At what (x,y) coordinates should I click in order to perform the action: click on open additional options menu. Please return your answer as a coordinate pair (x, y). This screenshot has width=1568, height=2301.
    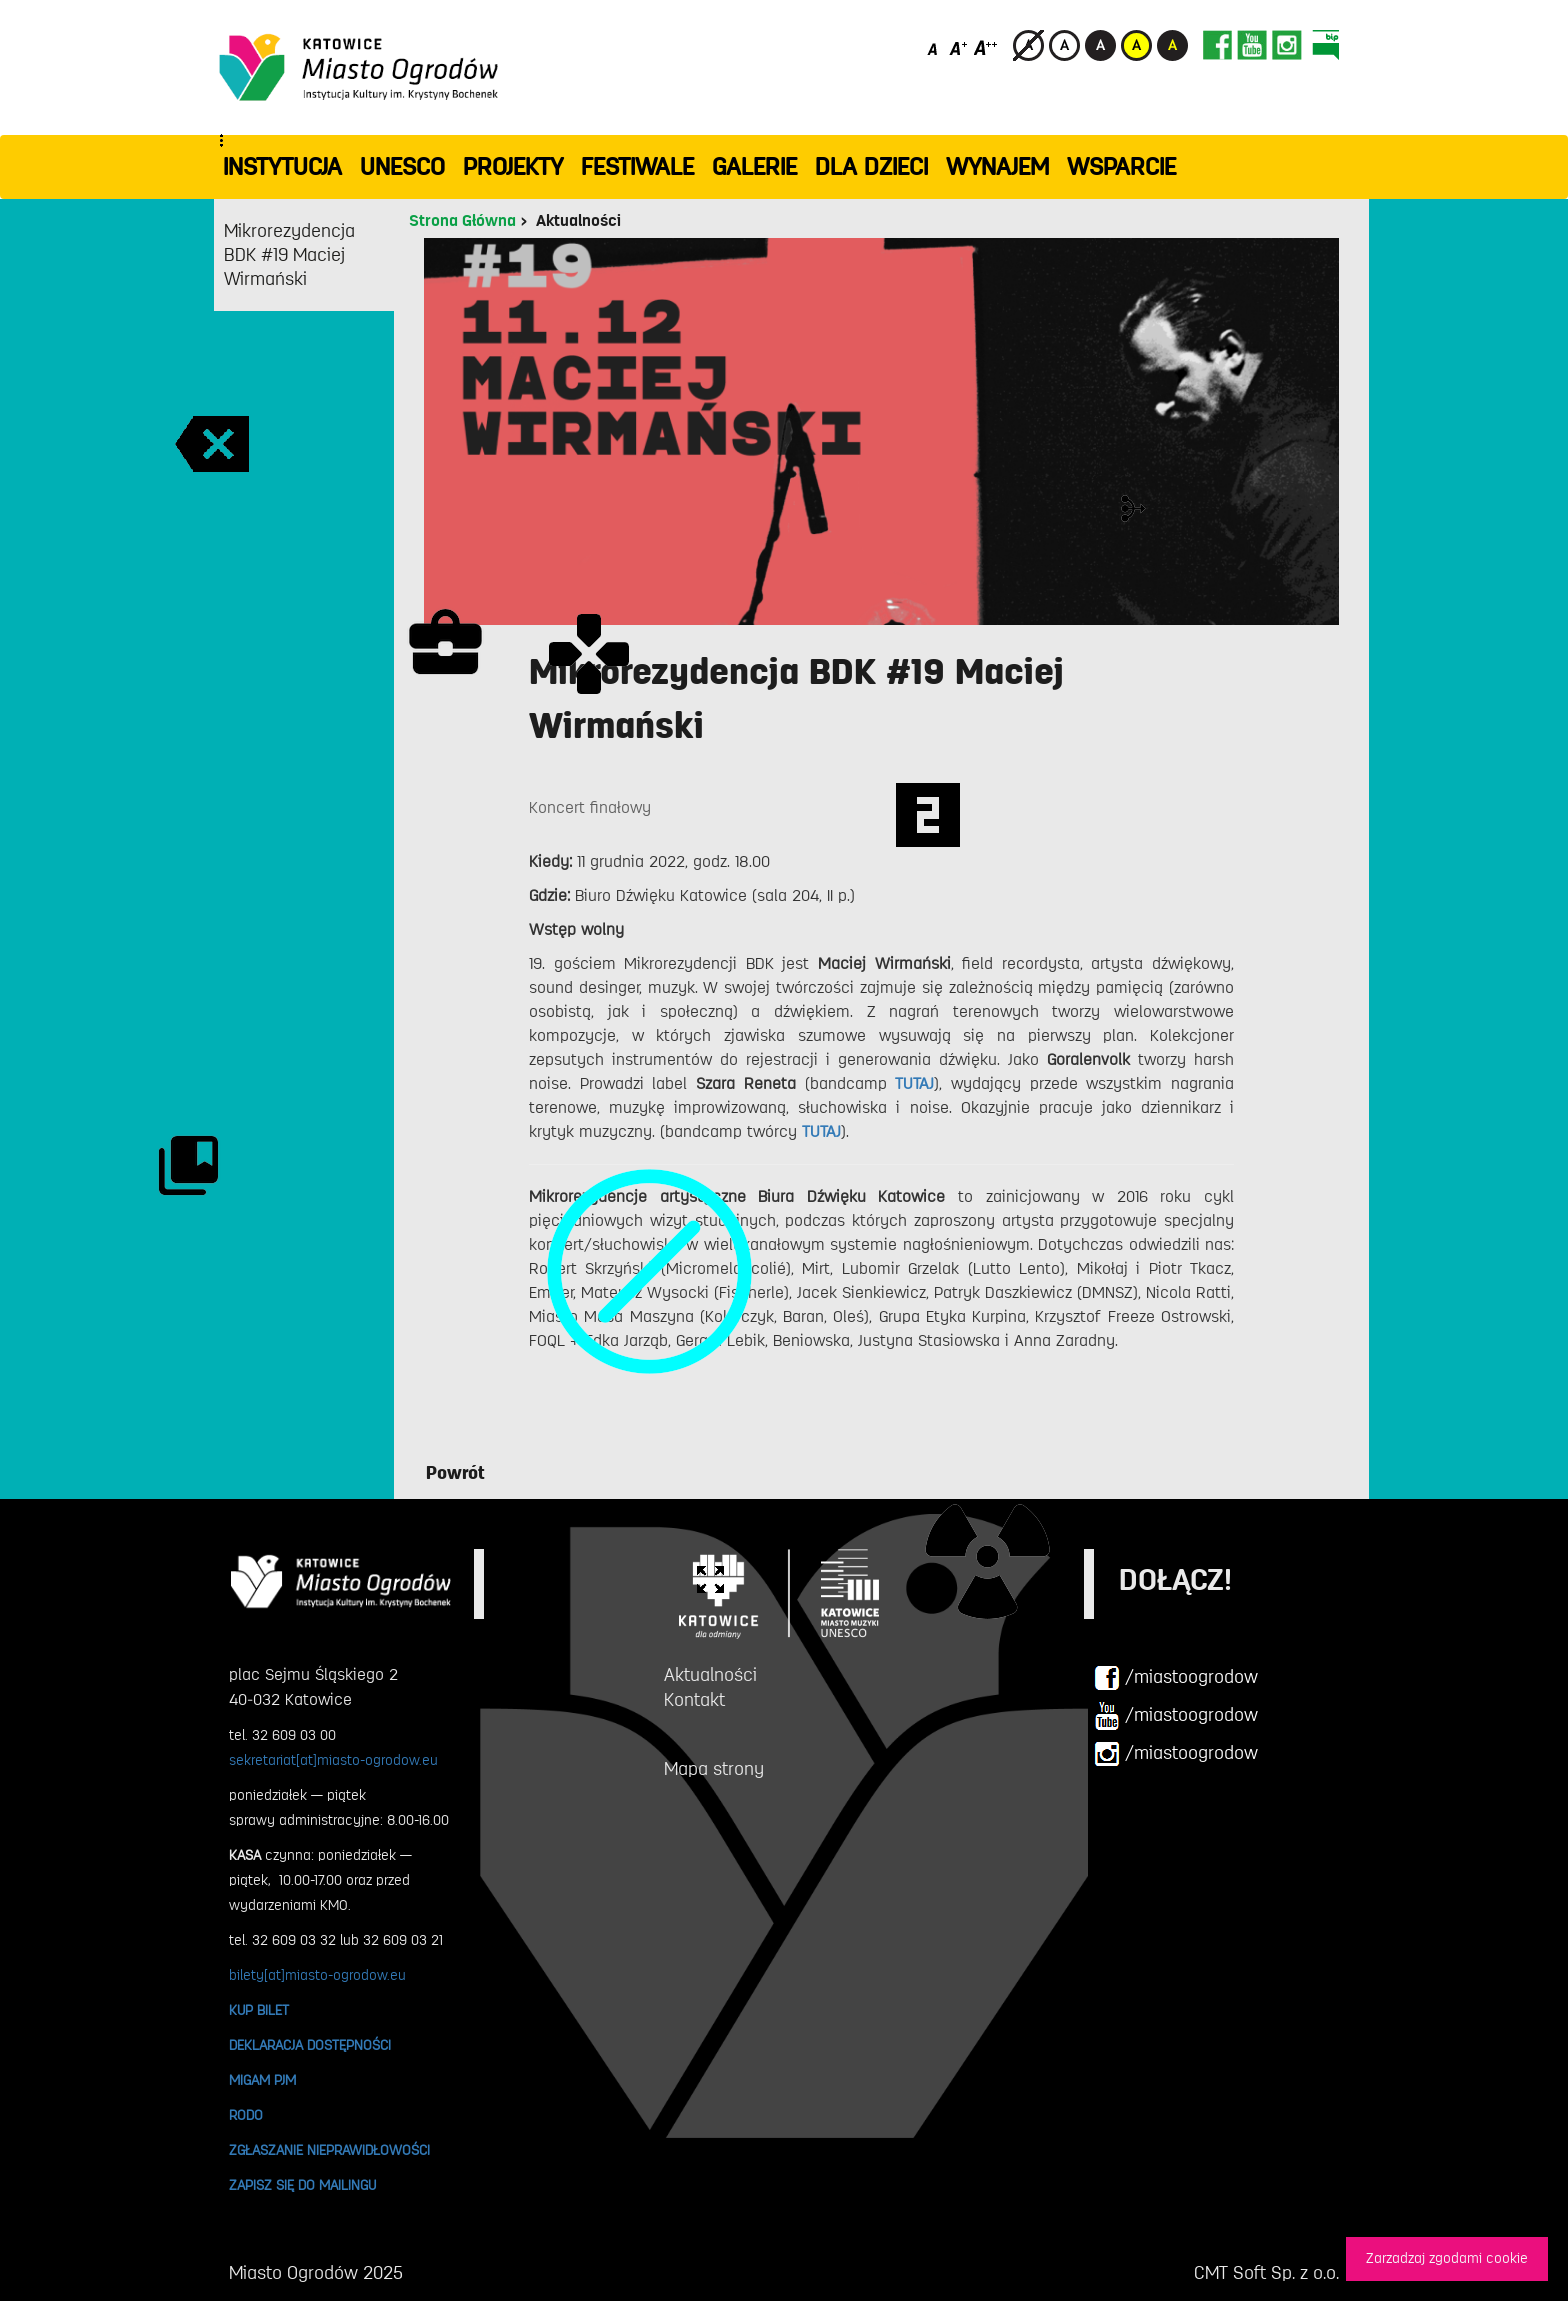
    Looking at the image, I should click on (221, 140).